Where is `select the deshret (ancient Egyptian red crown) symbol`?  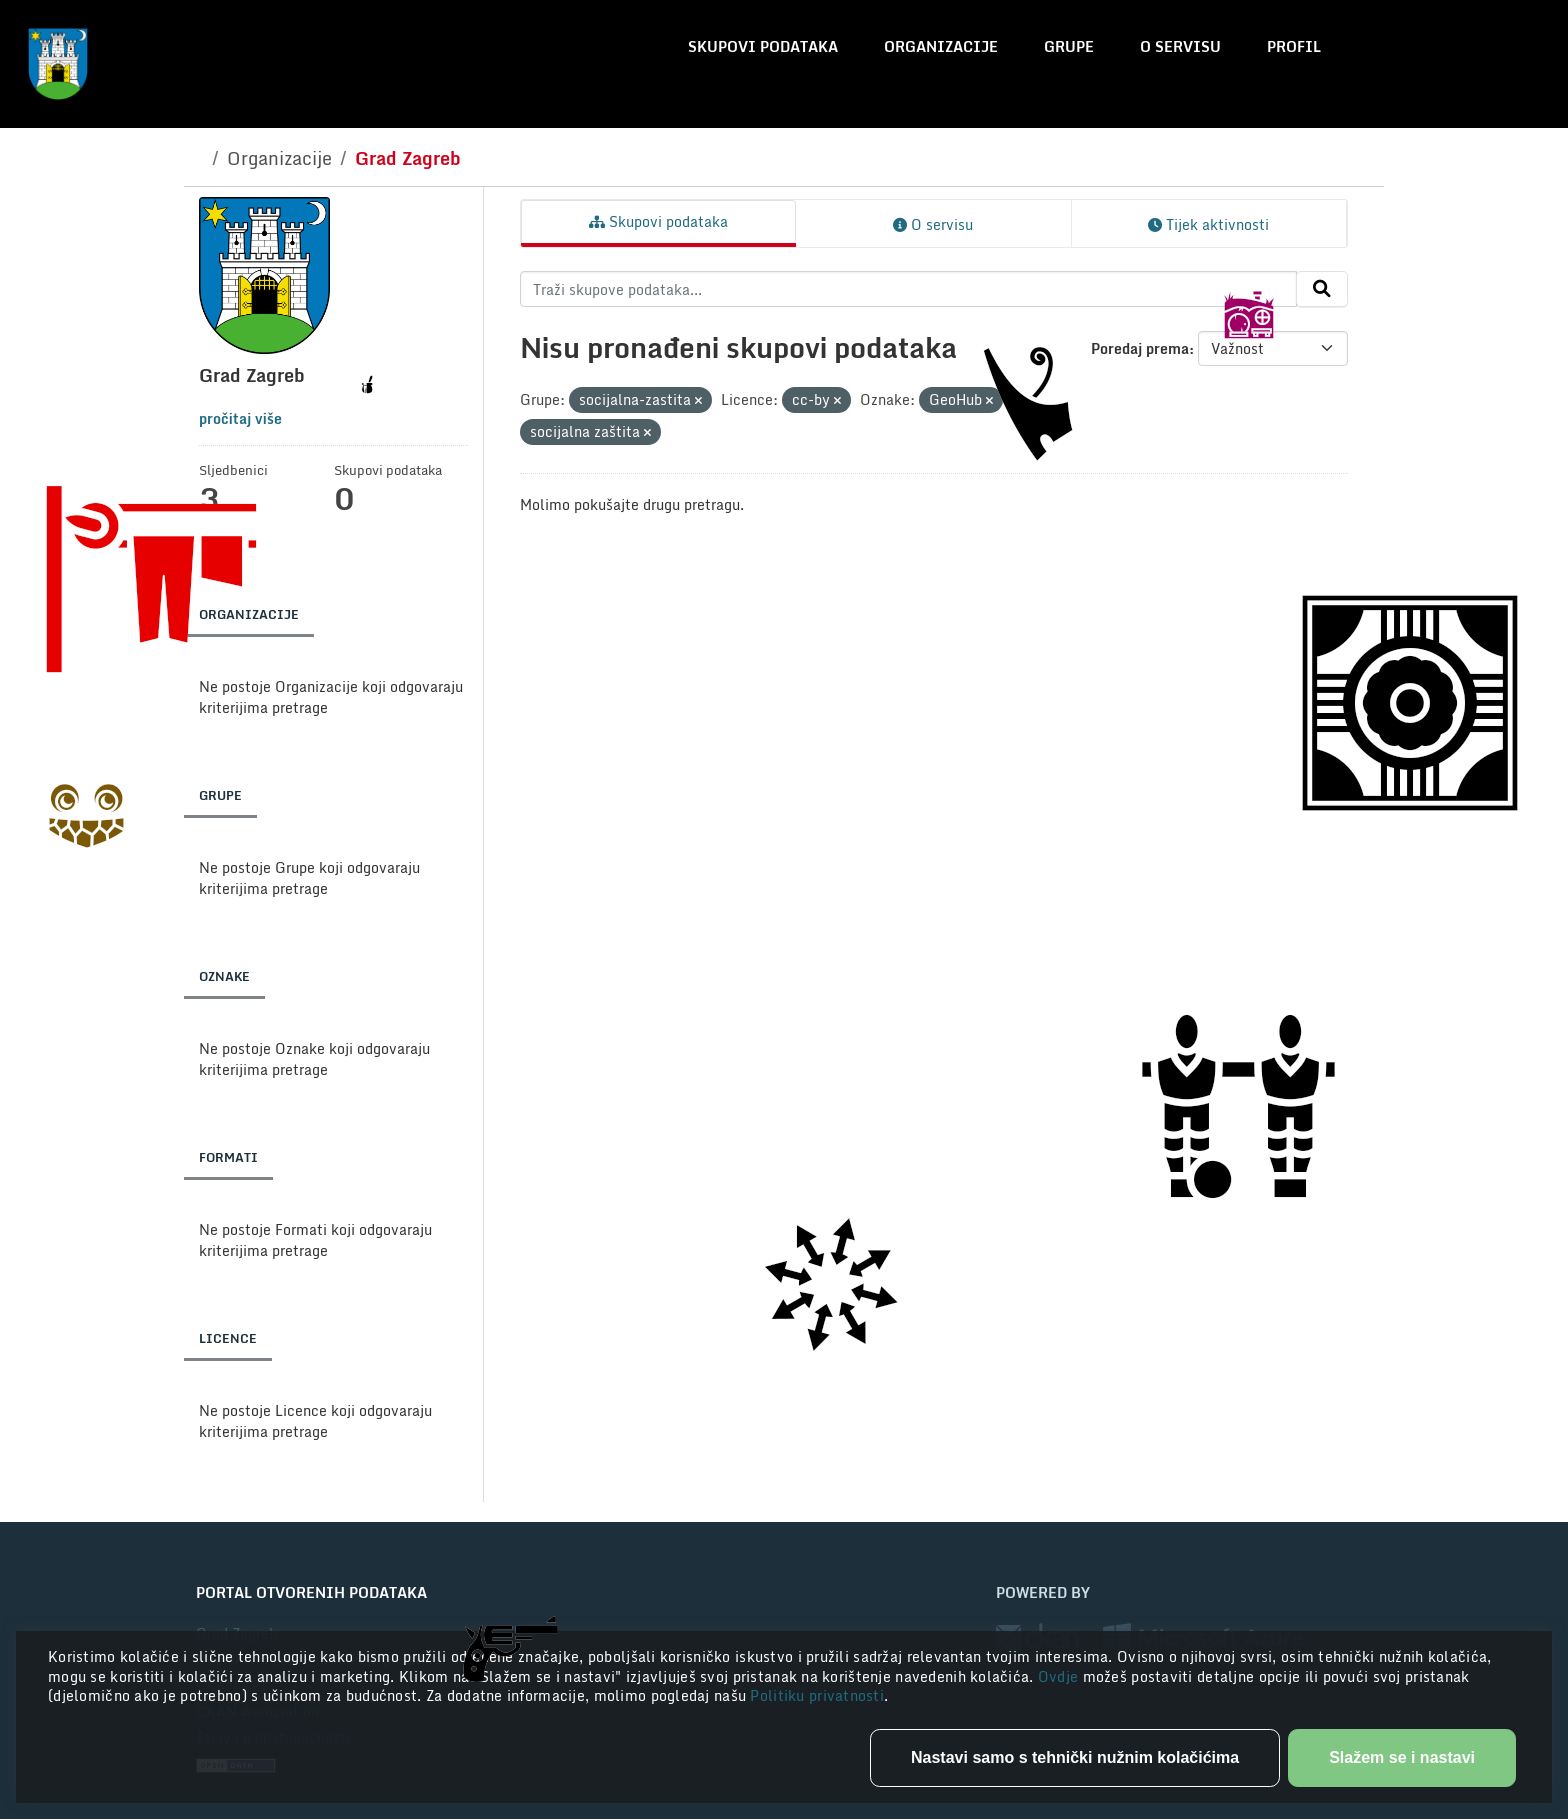
select the deshret (ancient Egyptian red crown) symbol is located at coordinates (1028, 404).